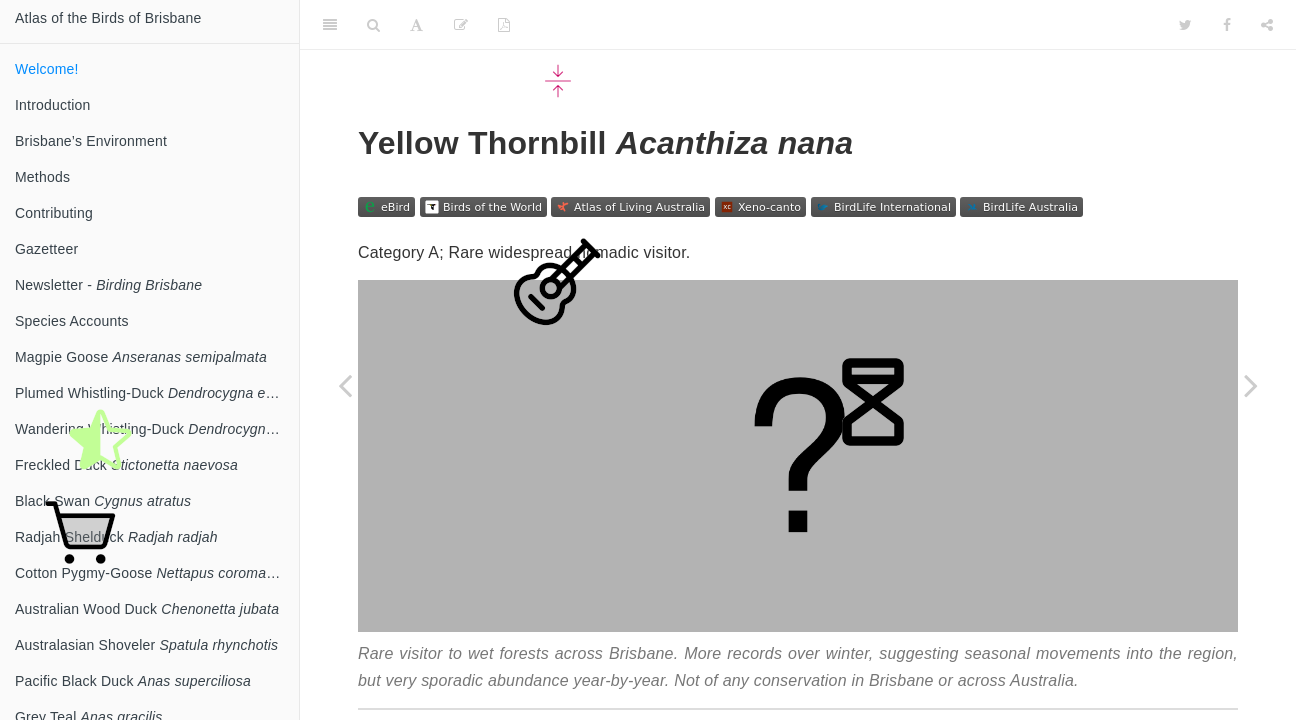  I want to click on view your shopping cart, so click(81, 532).